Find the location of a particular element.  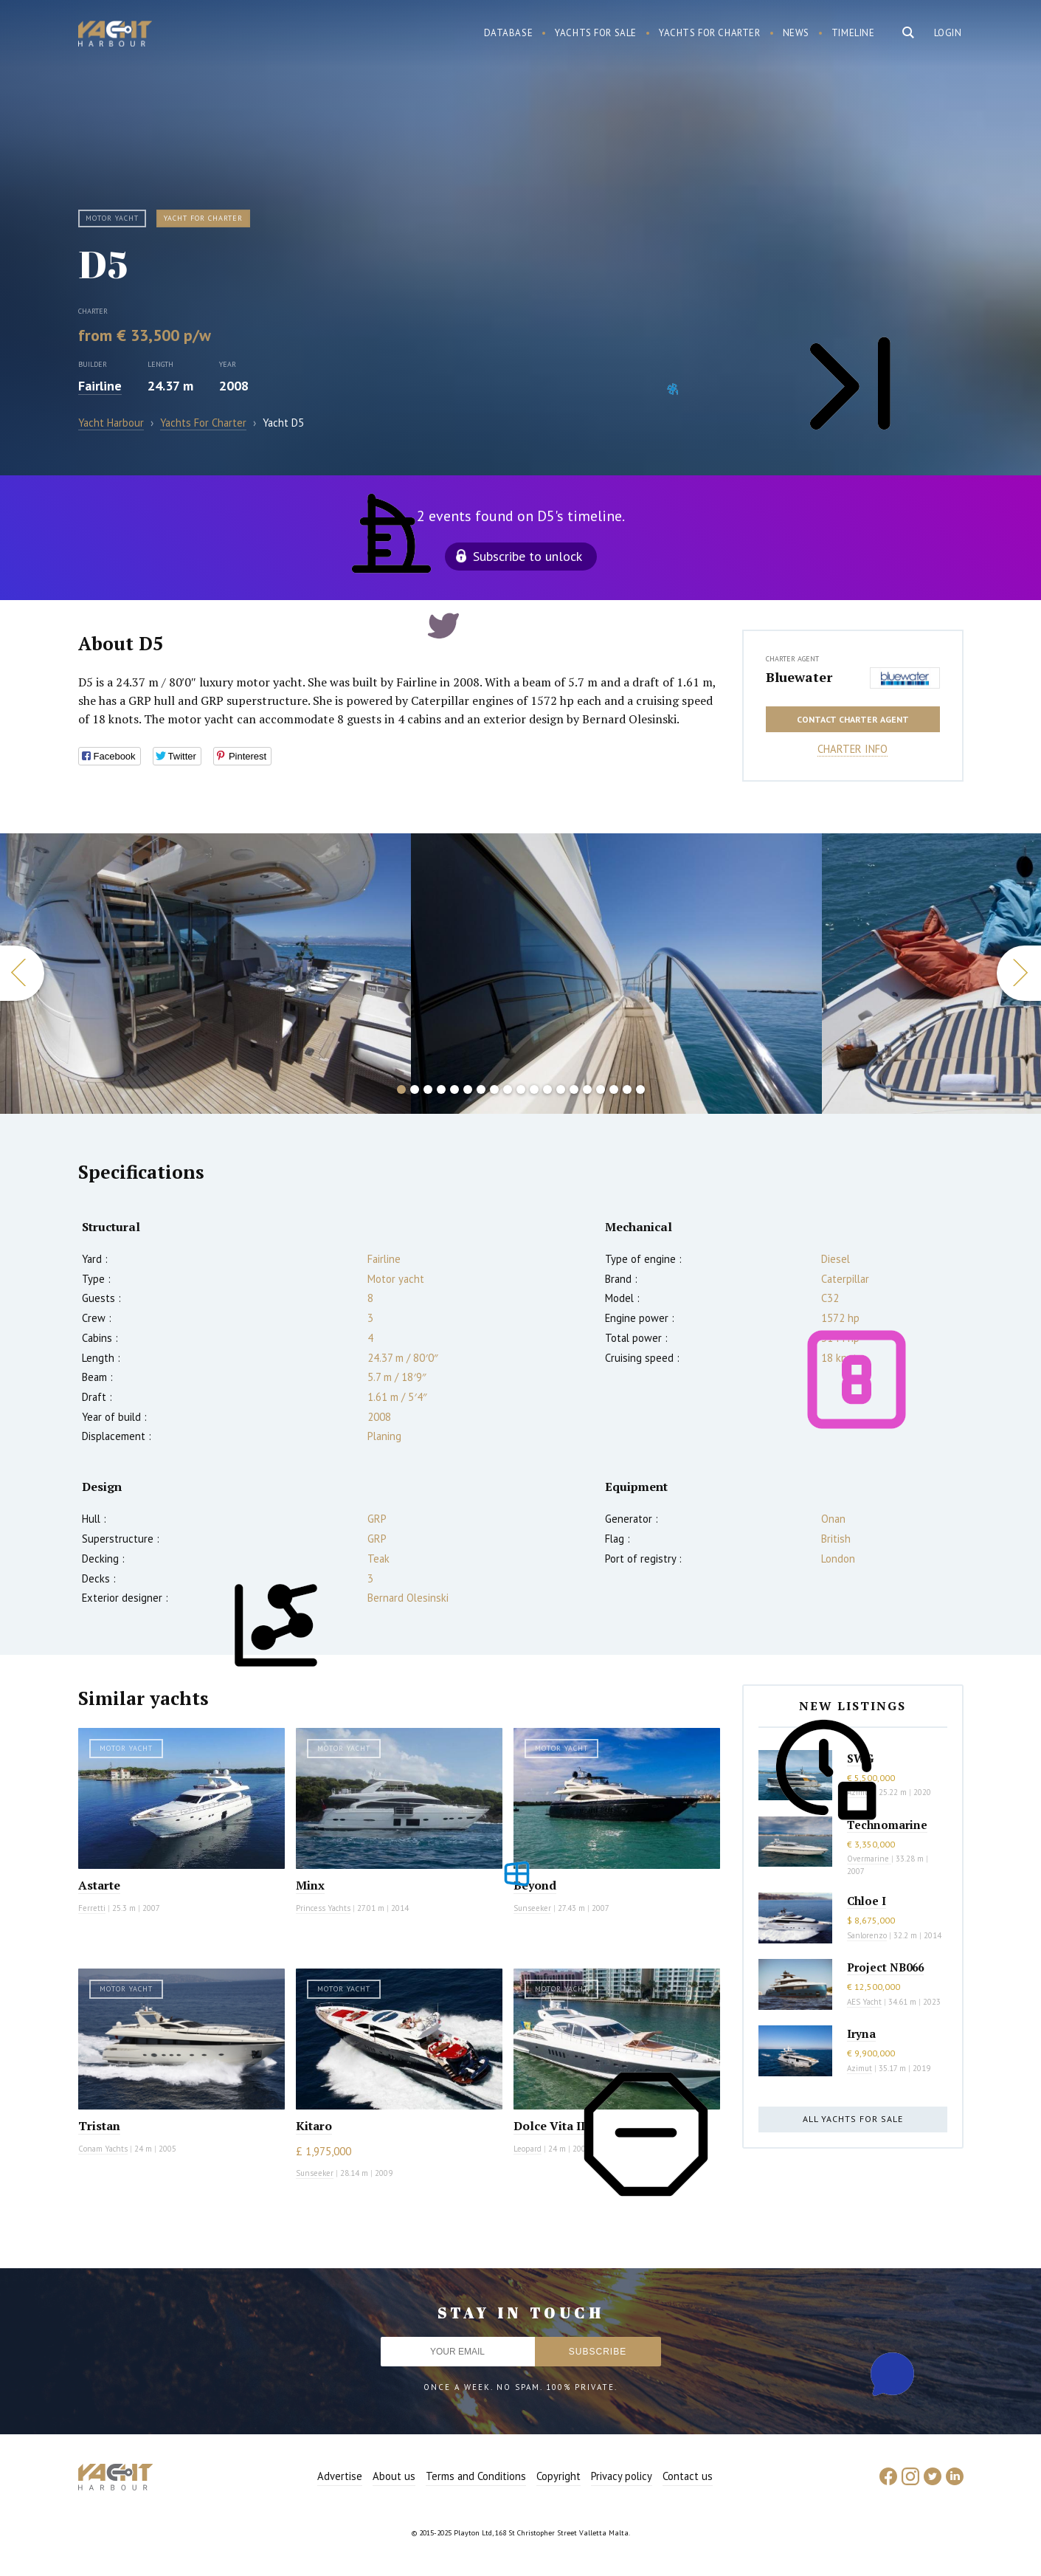

indicates blocked or restricted content is located at coordinates (646, 2134).